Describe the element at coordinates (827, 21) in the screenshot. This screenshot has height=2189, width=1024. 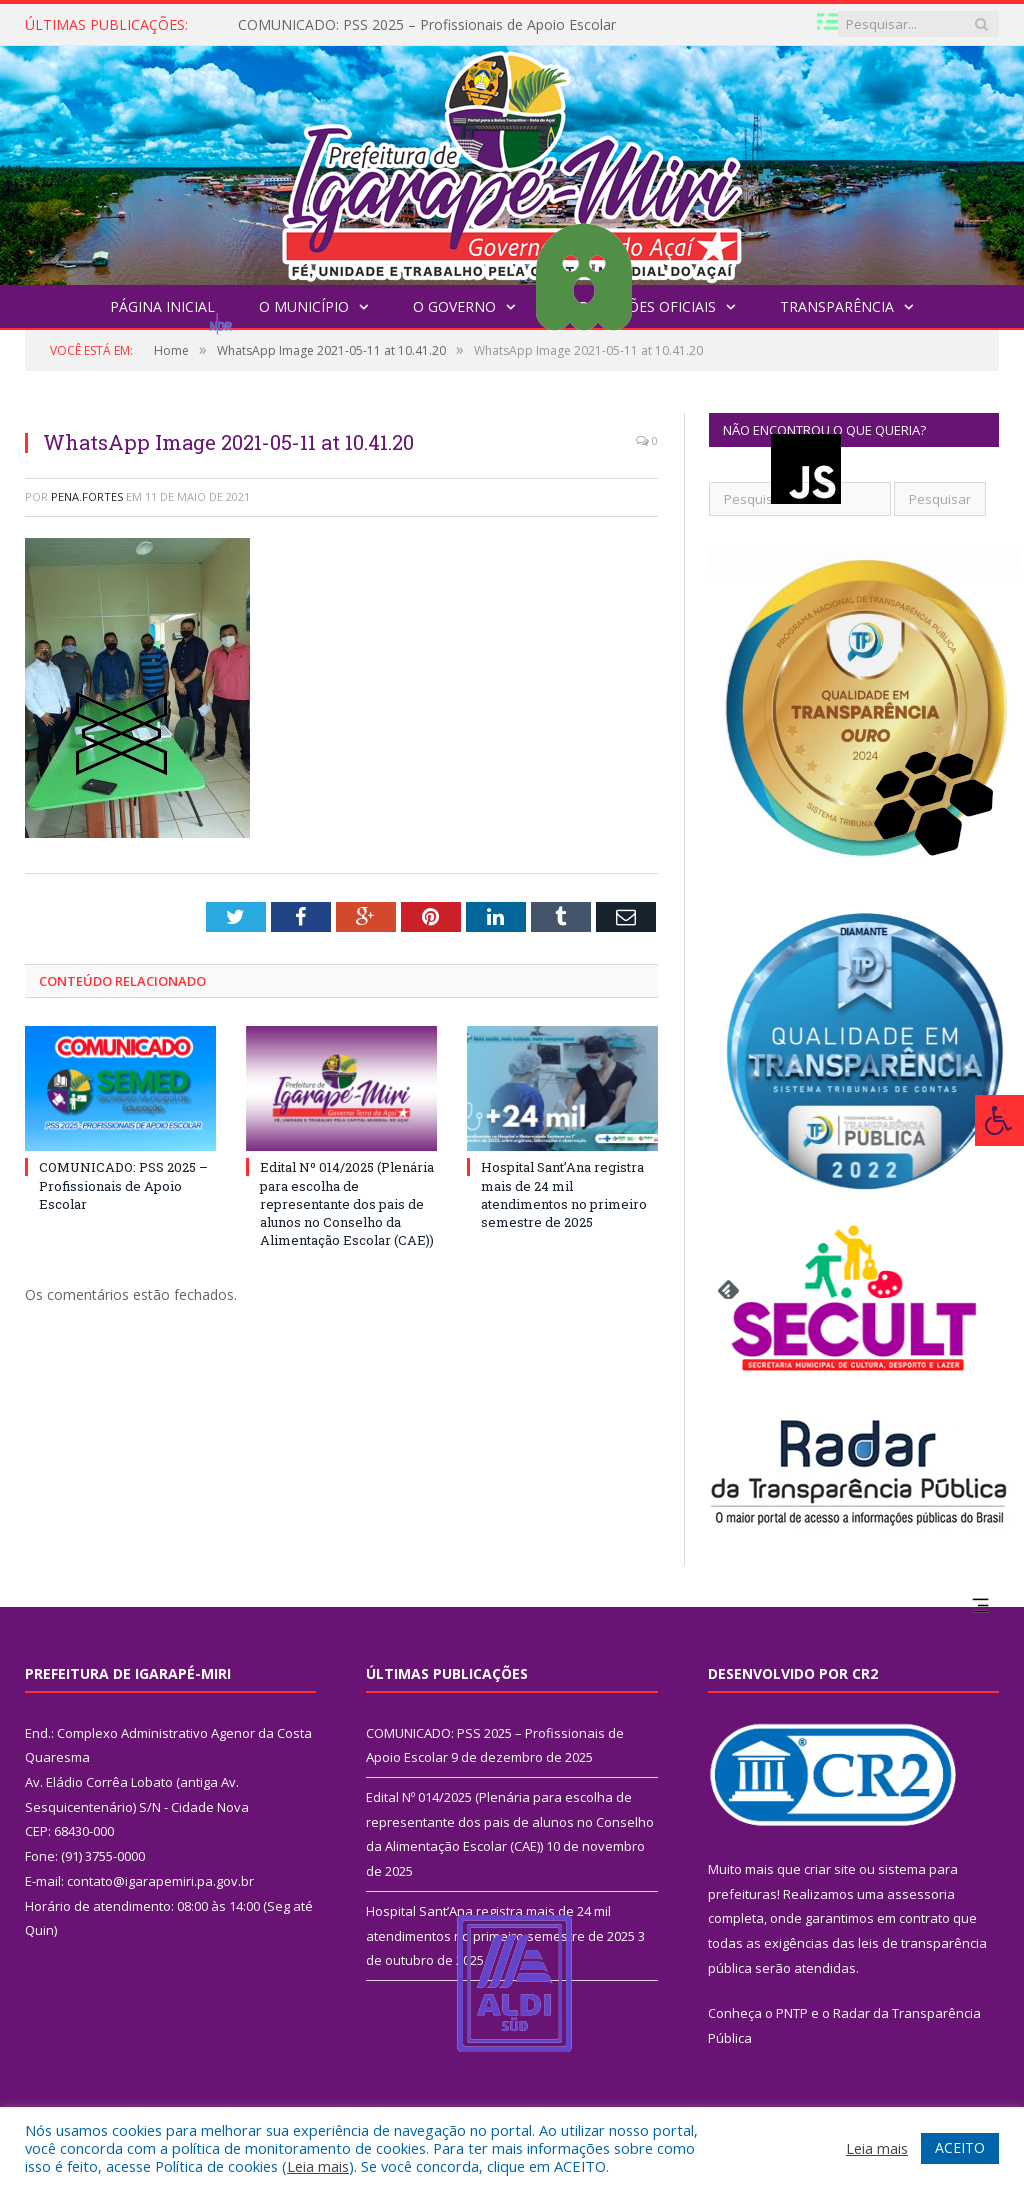
I see `serverless framework logo` at that location.